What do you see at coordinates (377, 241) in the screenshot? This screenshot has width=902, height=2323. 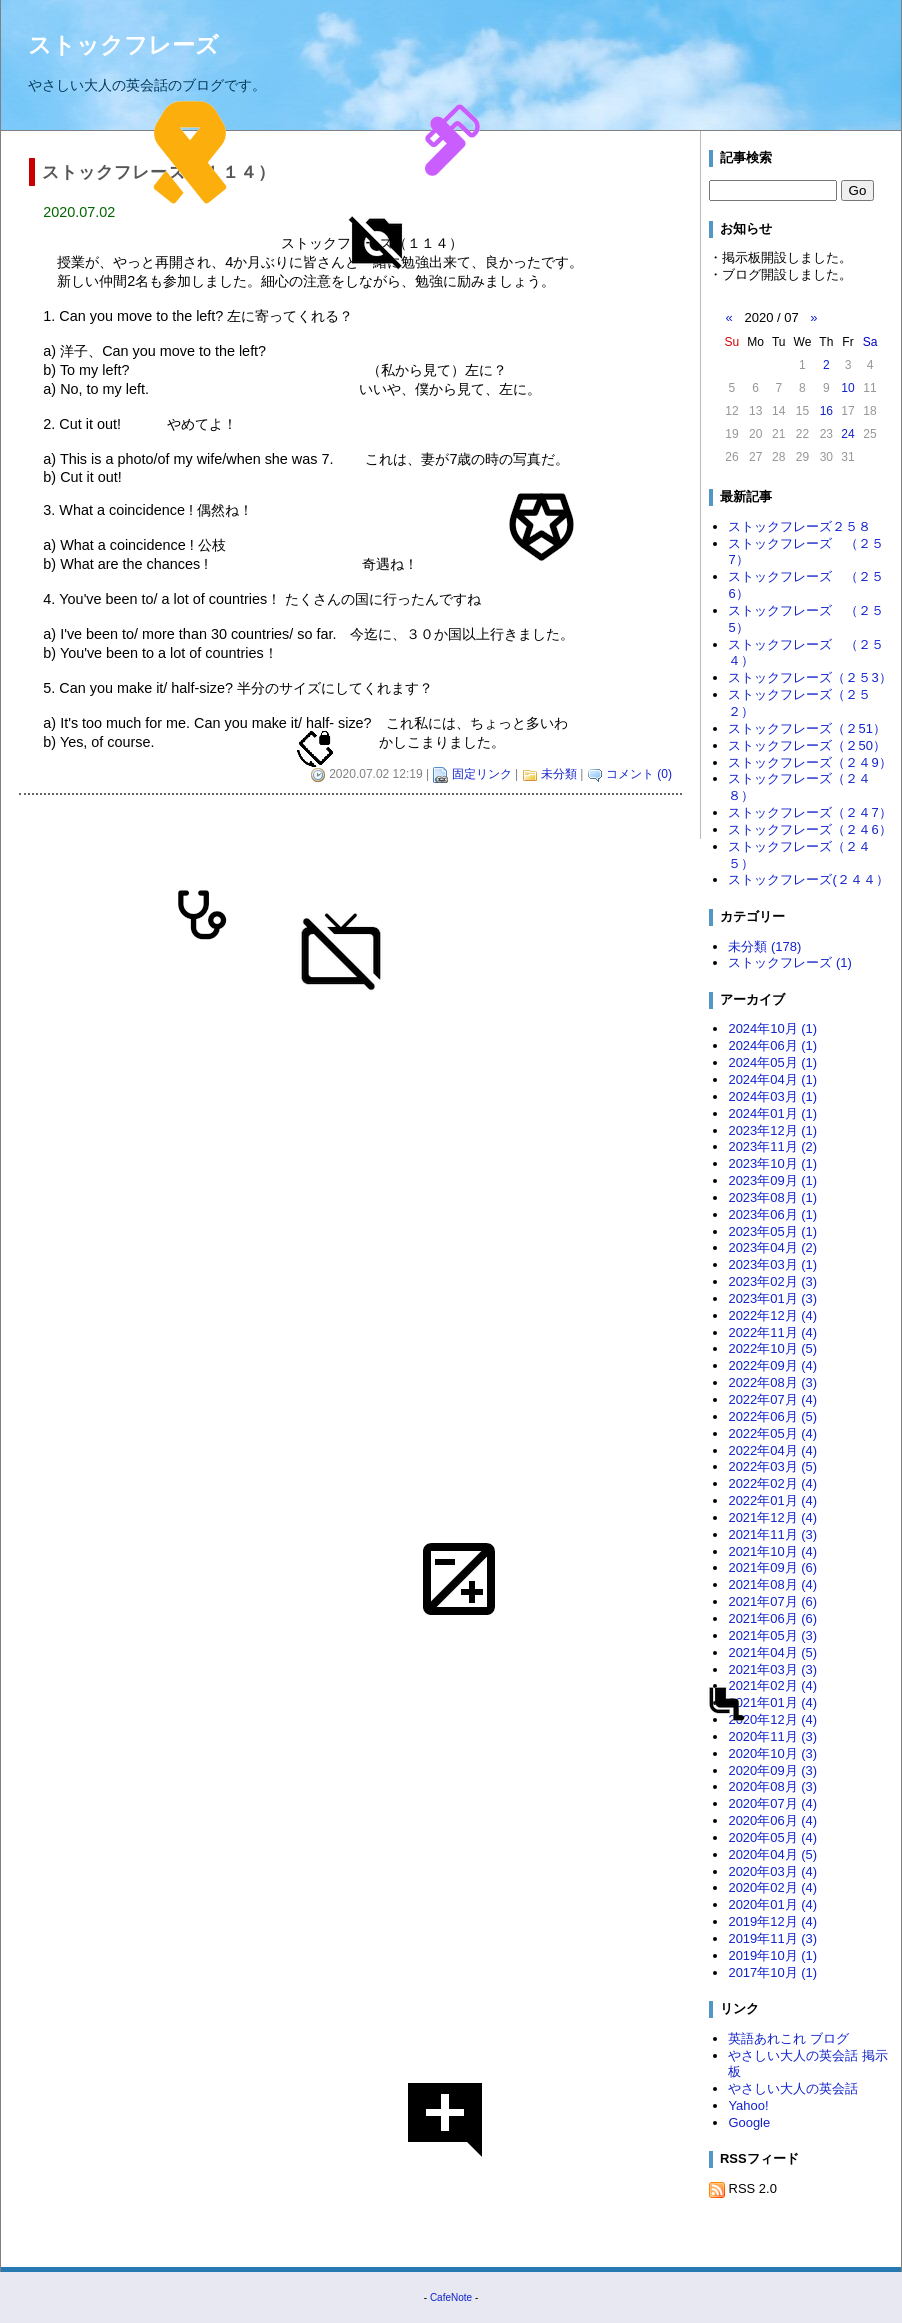 I see `photography not allowed in this area` at bounding box center [377, 241].